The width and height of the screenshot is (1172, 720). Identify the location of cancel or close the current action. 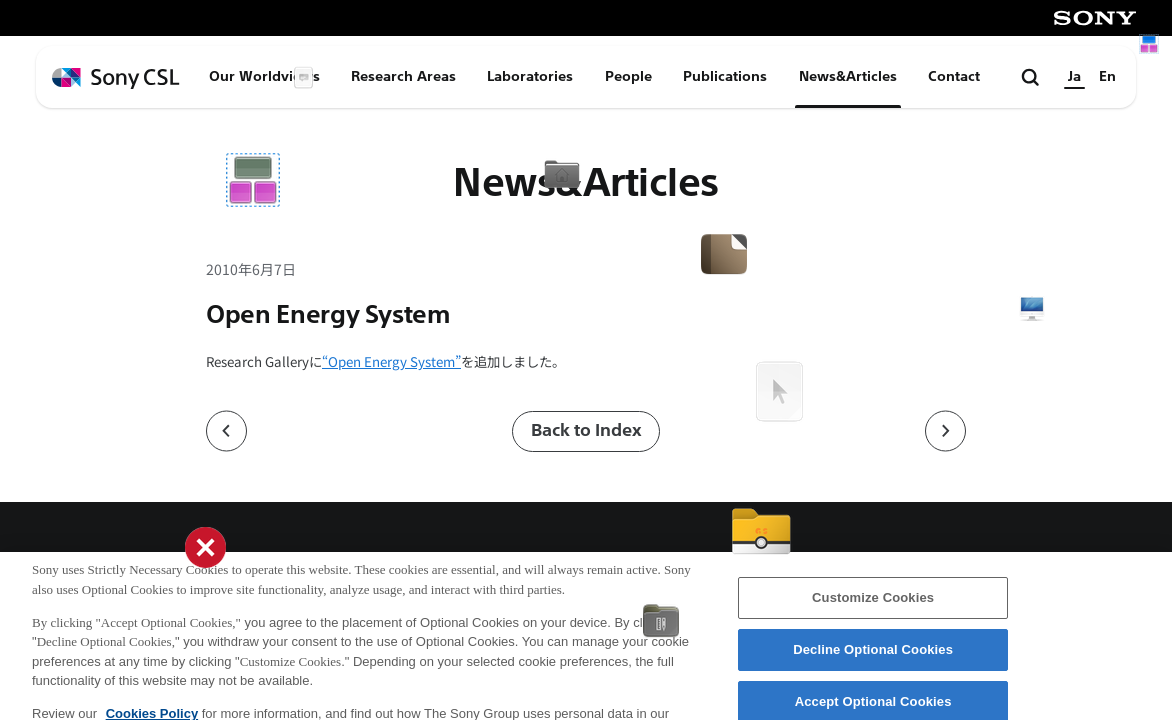
(205, 547).